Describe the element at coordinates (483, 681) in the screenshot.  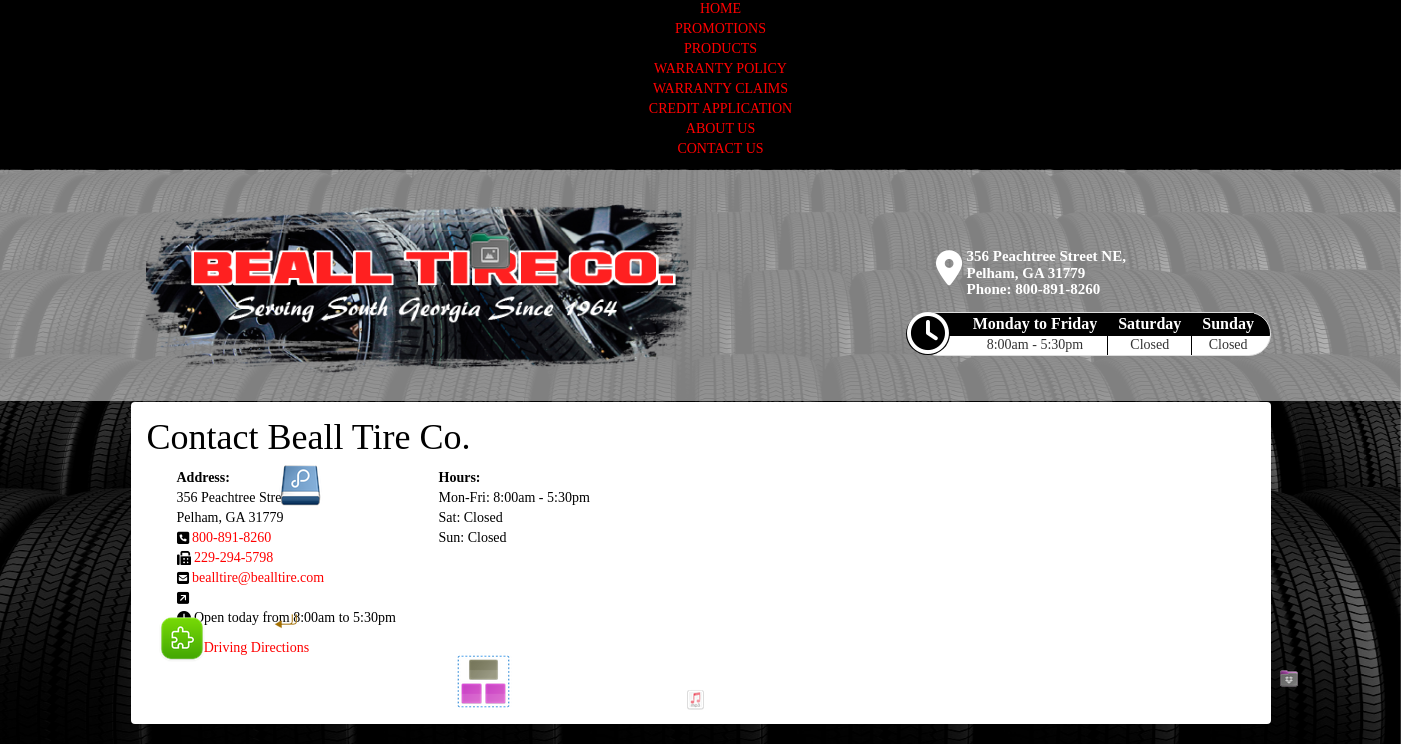
I see `select all items in the current view` at that location.